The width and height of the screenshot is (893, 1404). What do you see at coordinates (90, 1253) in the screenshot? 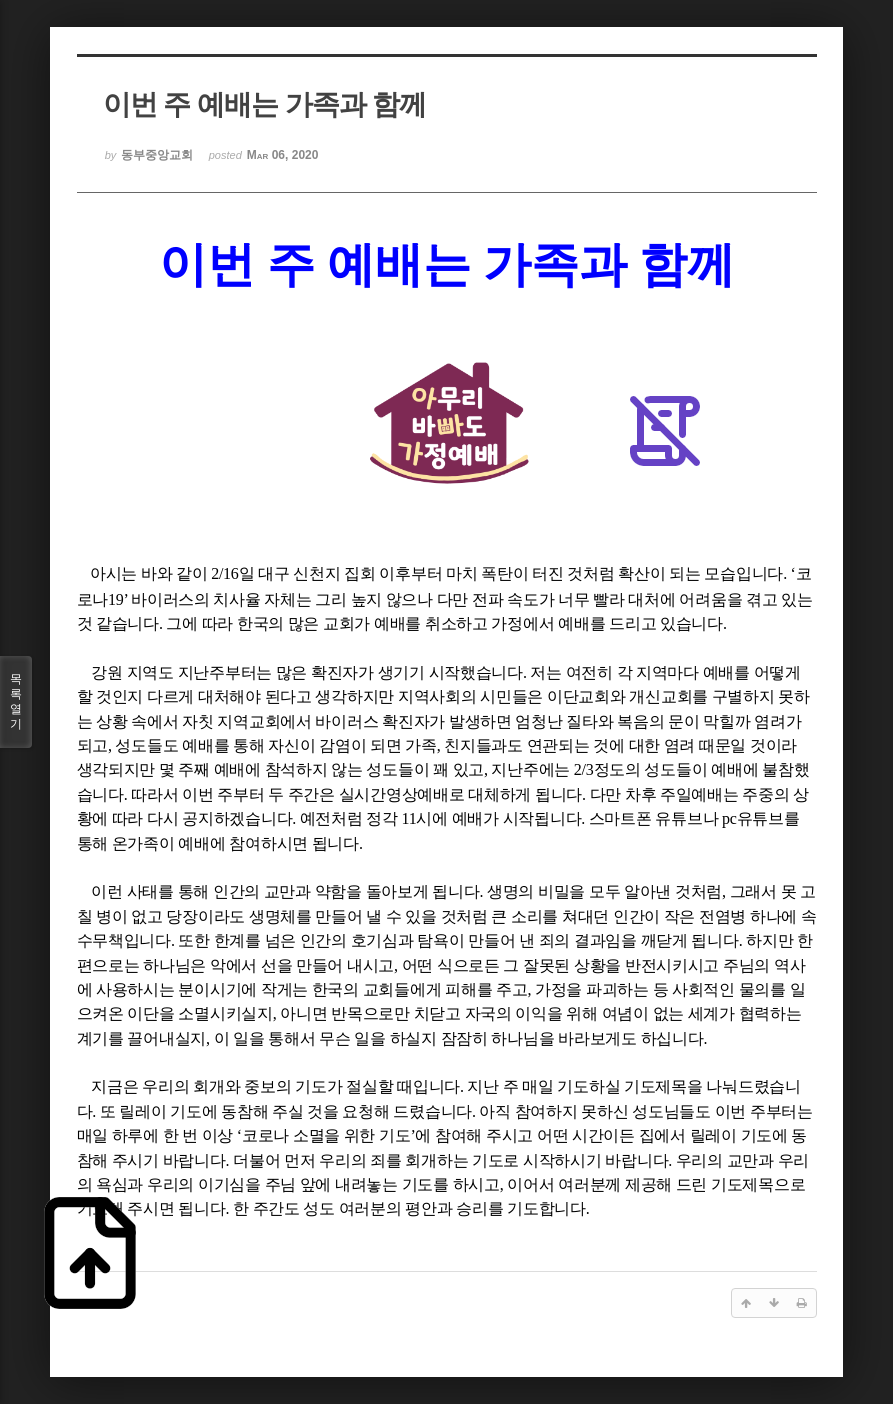
I see `upload a file` at bounding box center [90, 1253].